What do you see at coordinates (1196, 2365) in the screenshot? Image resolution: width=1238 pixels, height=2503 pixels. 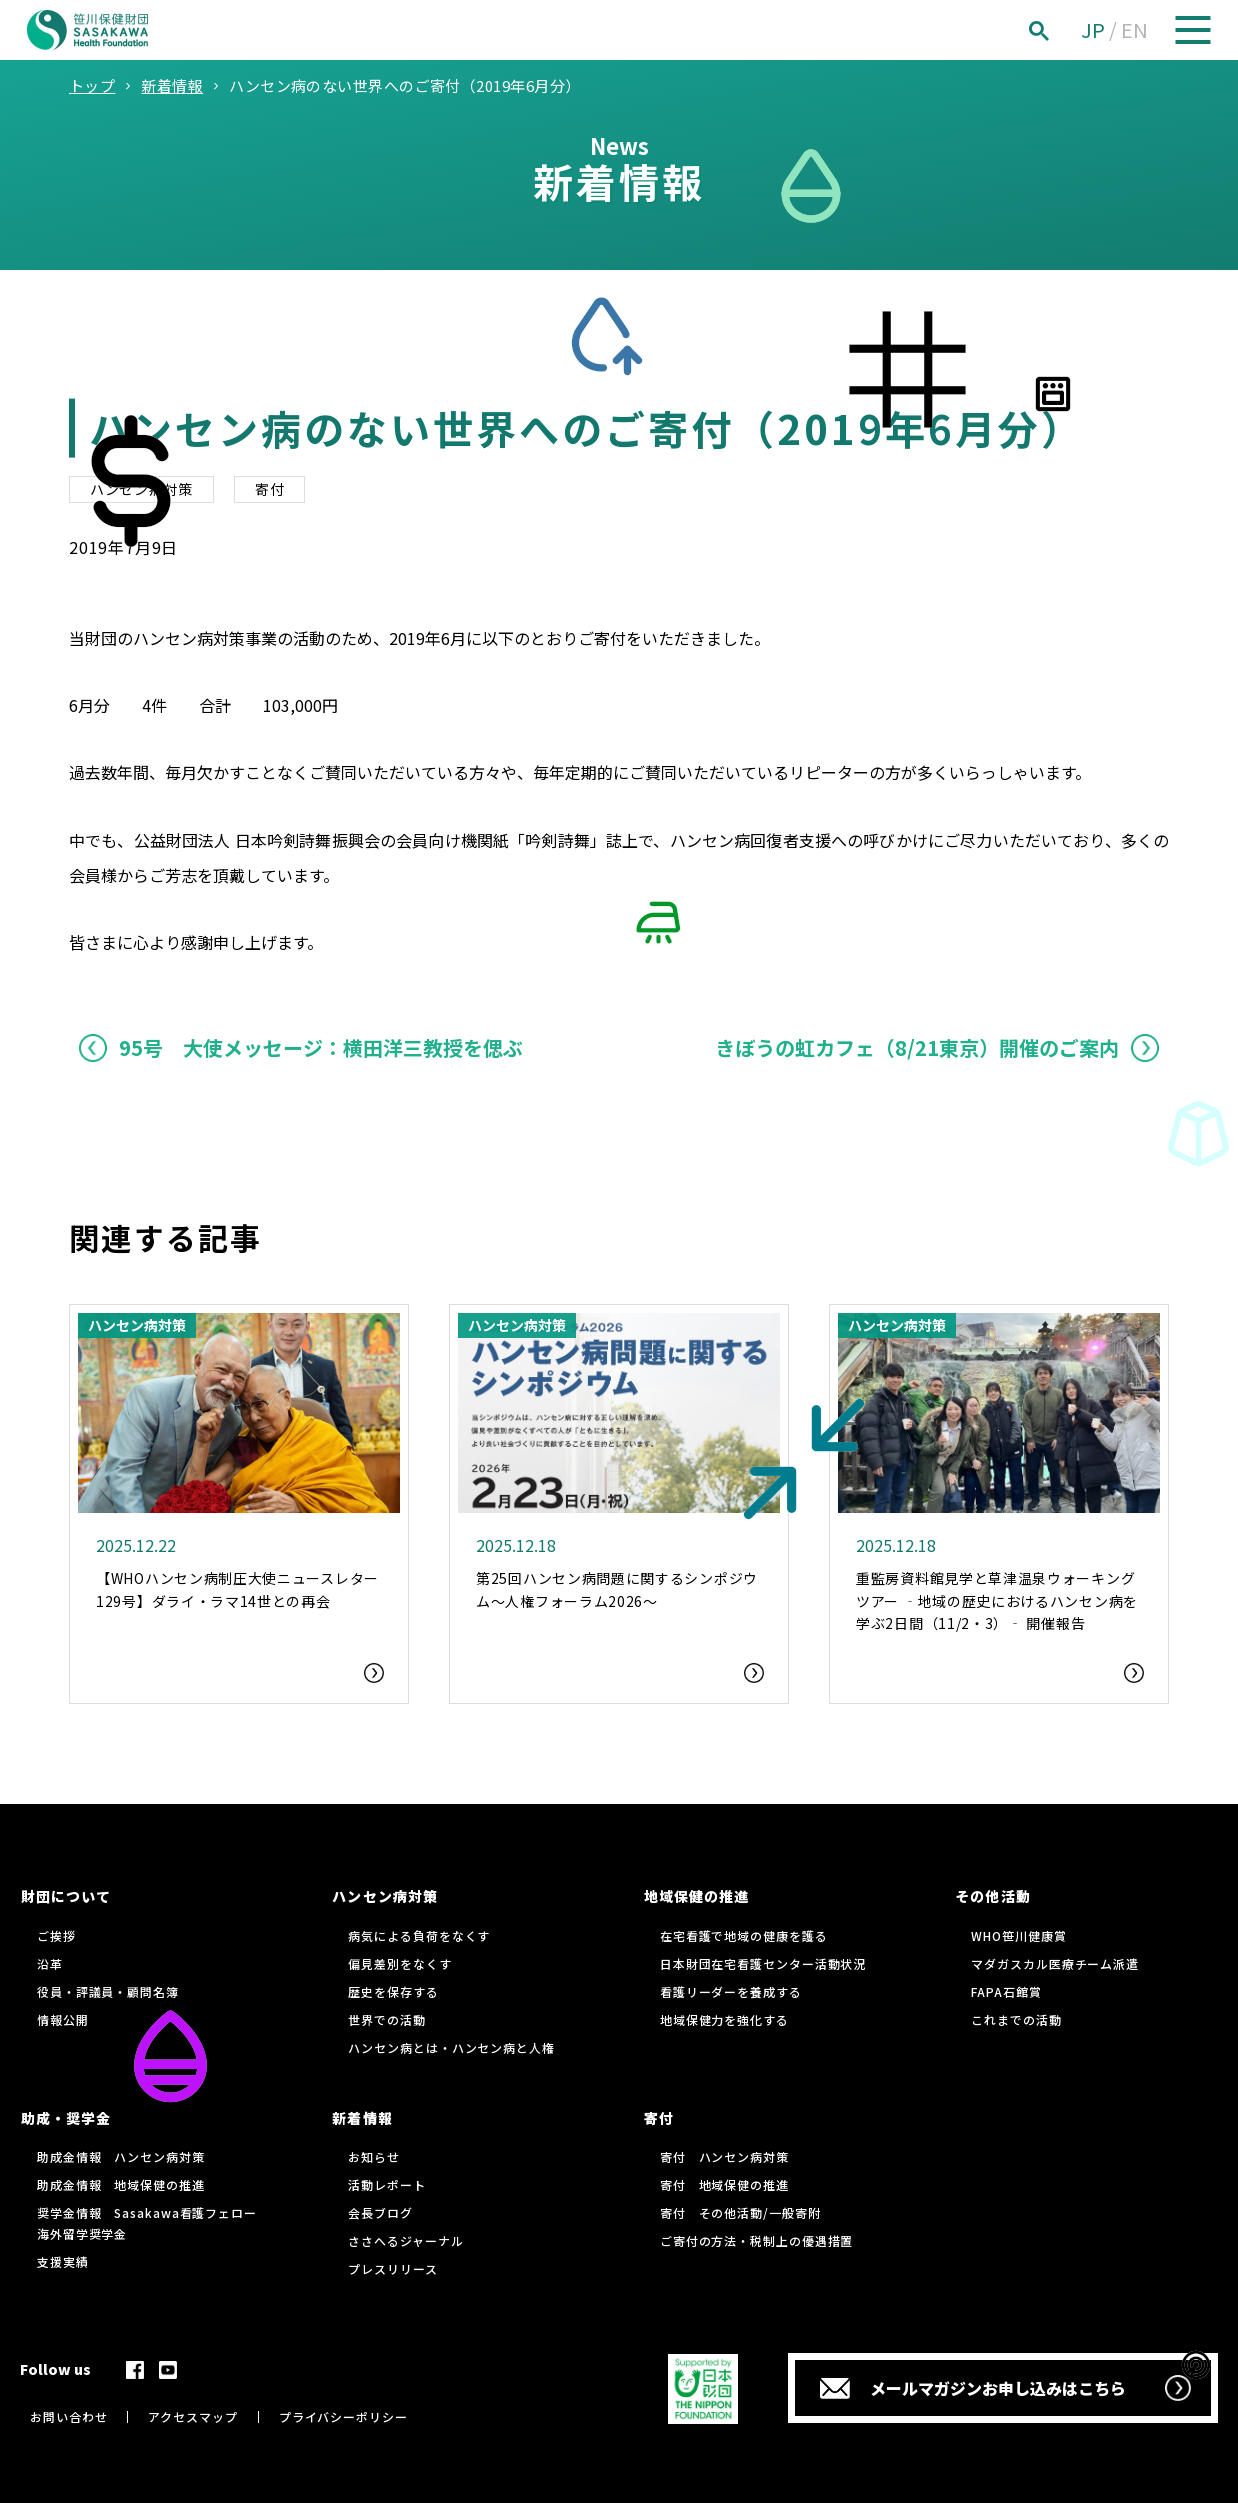 I see `open Flightradar24 app` at bounding box center [1196, 2365].